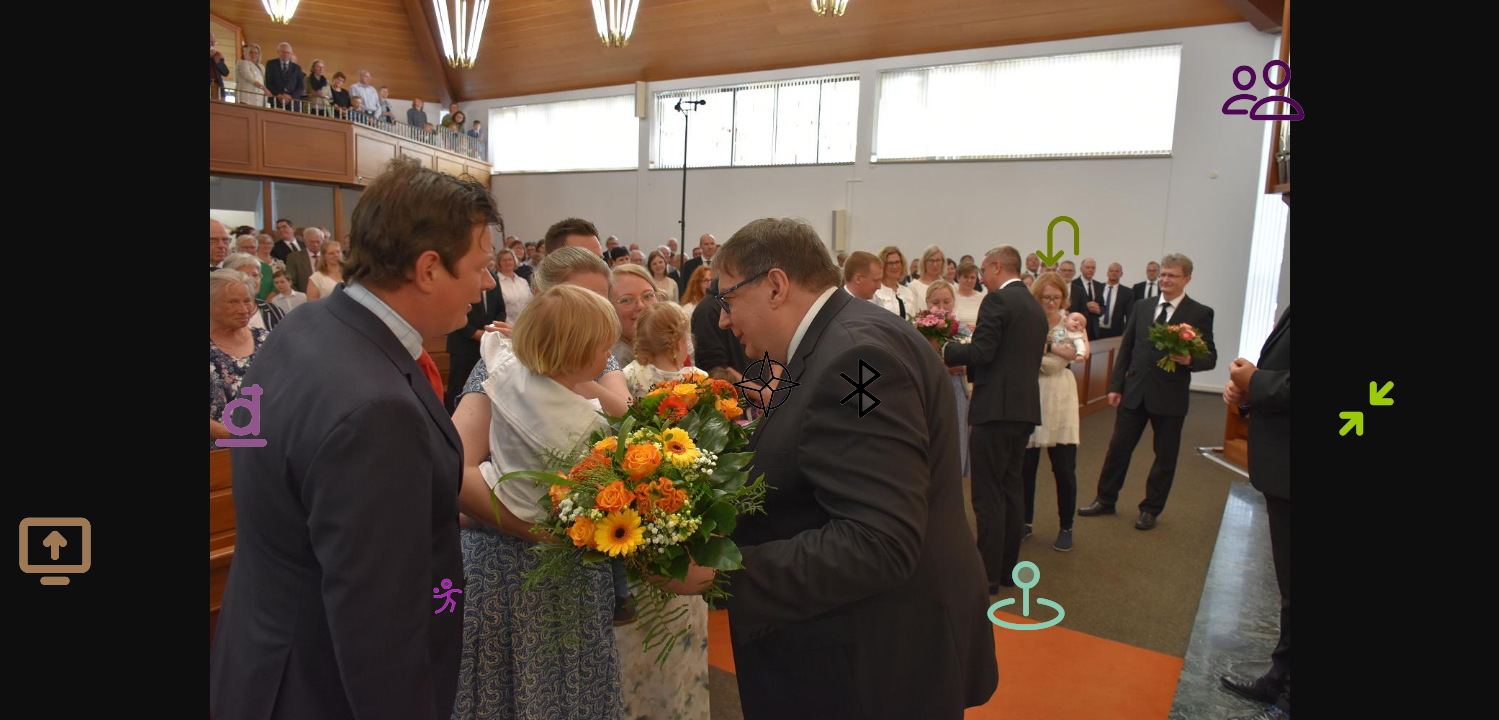  Describe the element at coordinates (1263, 90) in the screenshot. I see `view contacts or friends list` at that location.